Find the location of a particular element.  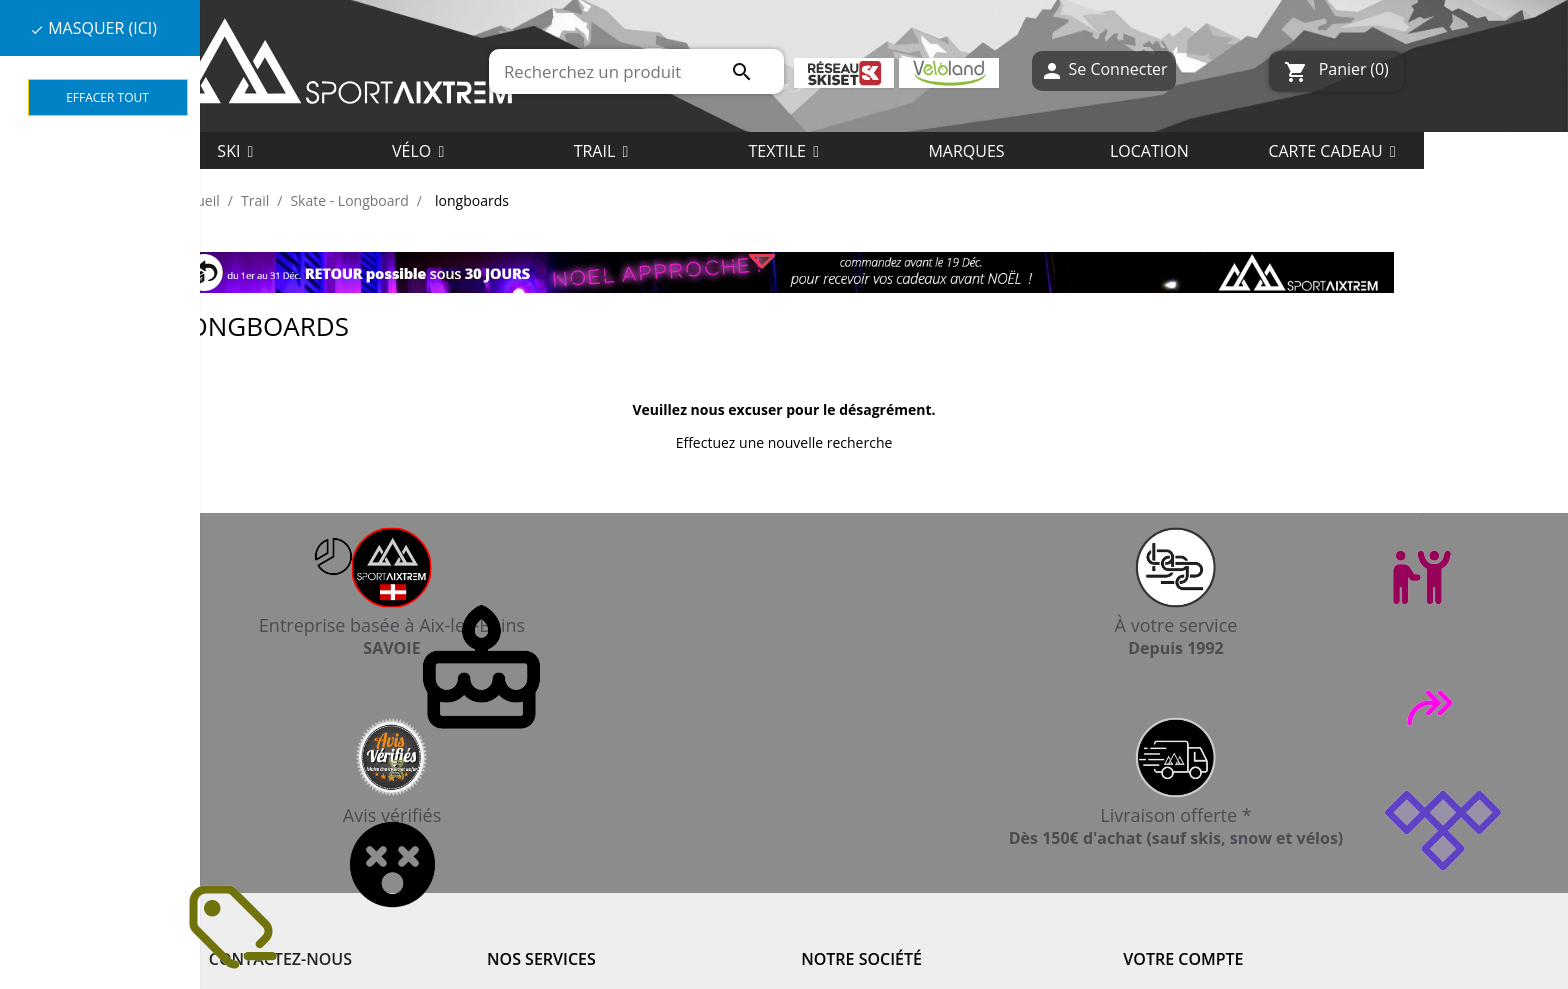

remove a tag or label is located at coordinates (231, 927).